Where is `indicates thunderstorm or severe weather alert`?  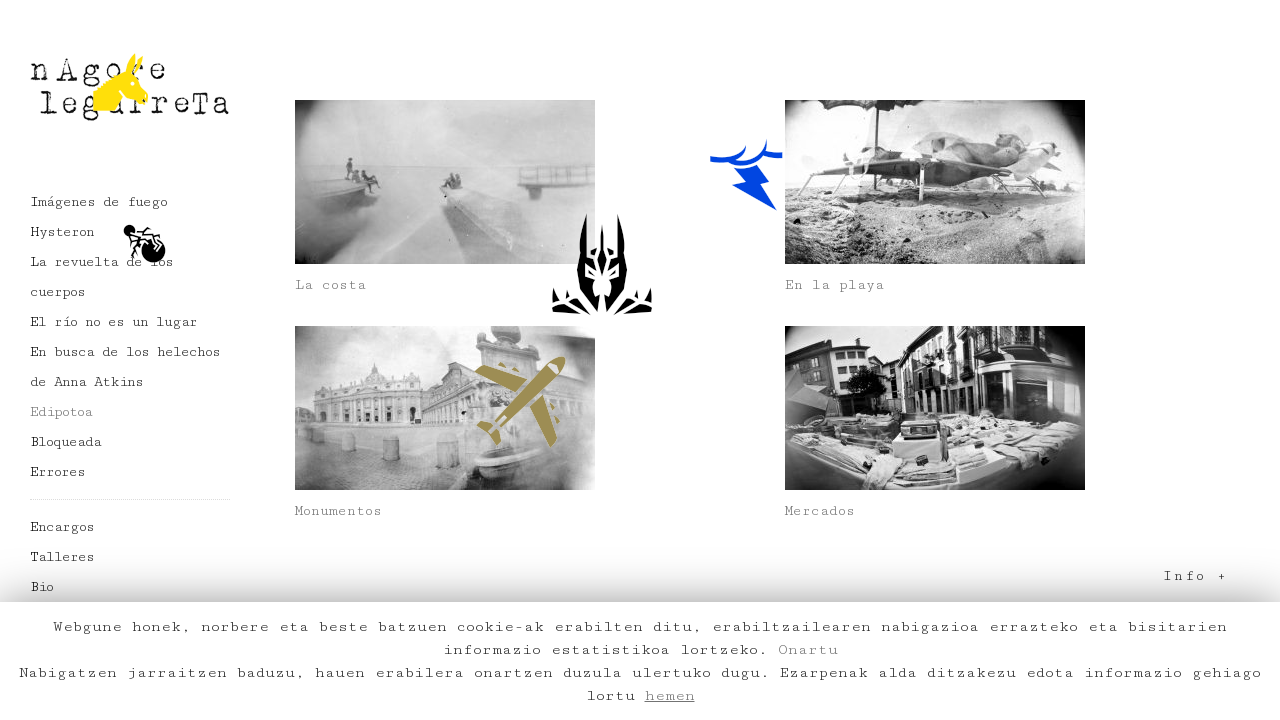
indicates thunderstorm or severe weather alert is located at coordinates (746, 174).